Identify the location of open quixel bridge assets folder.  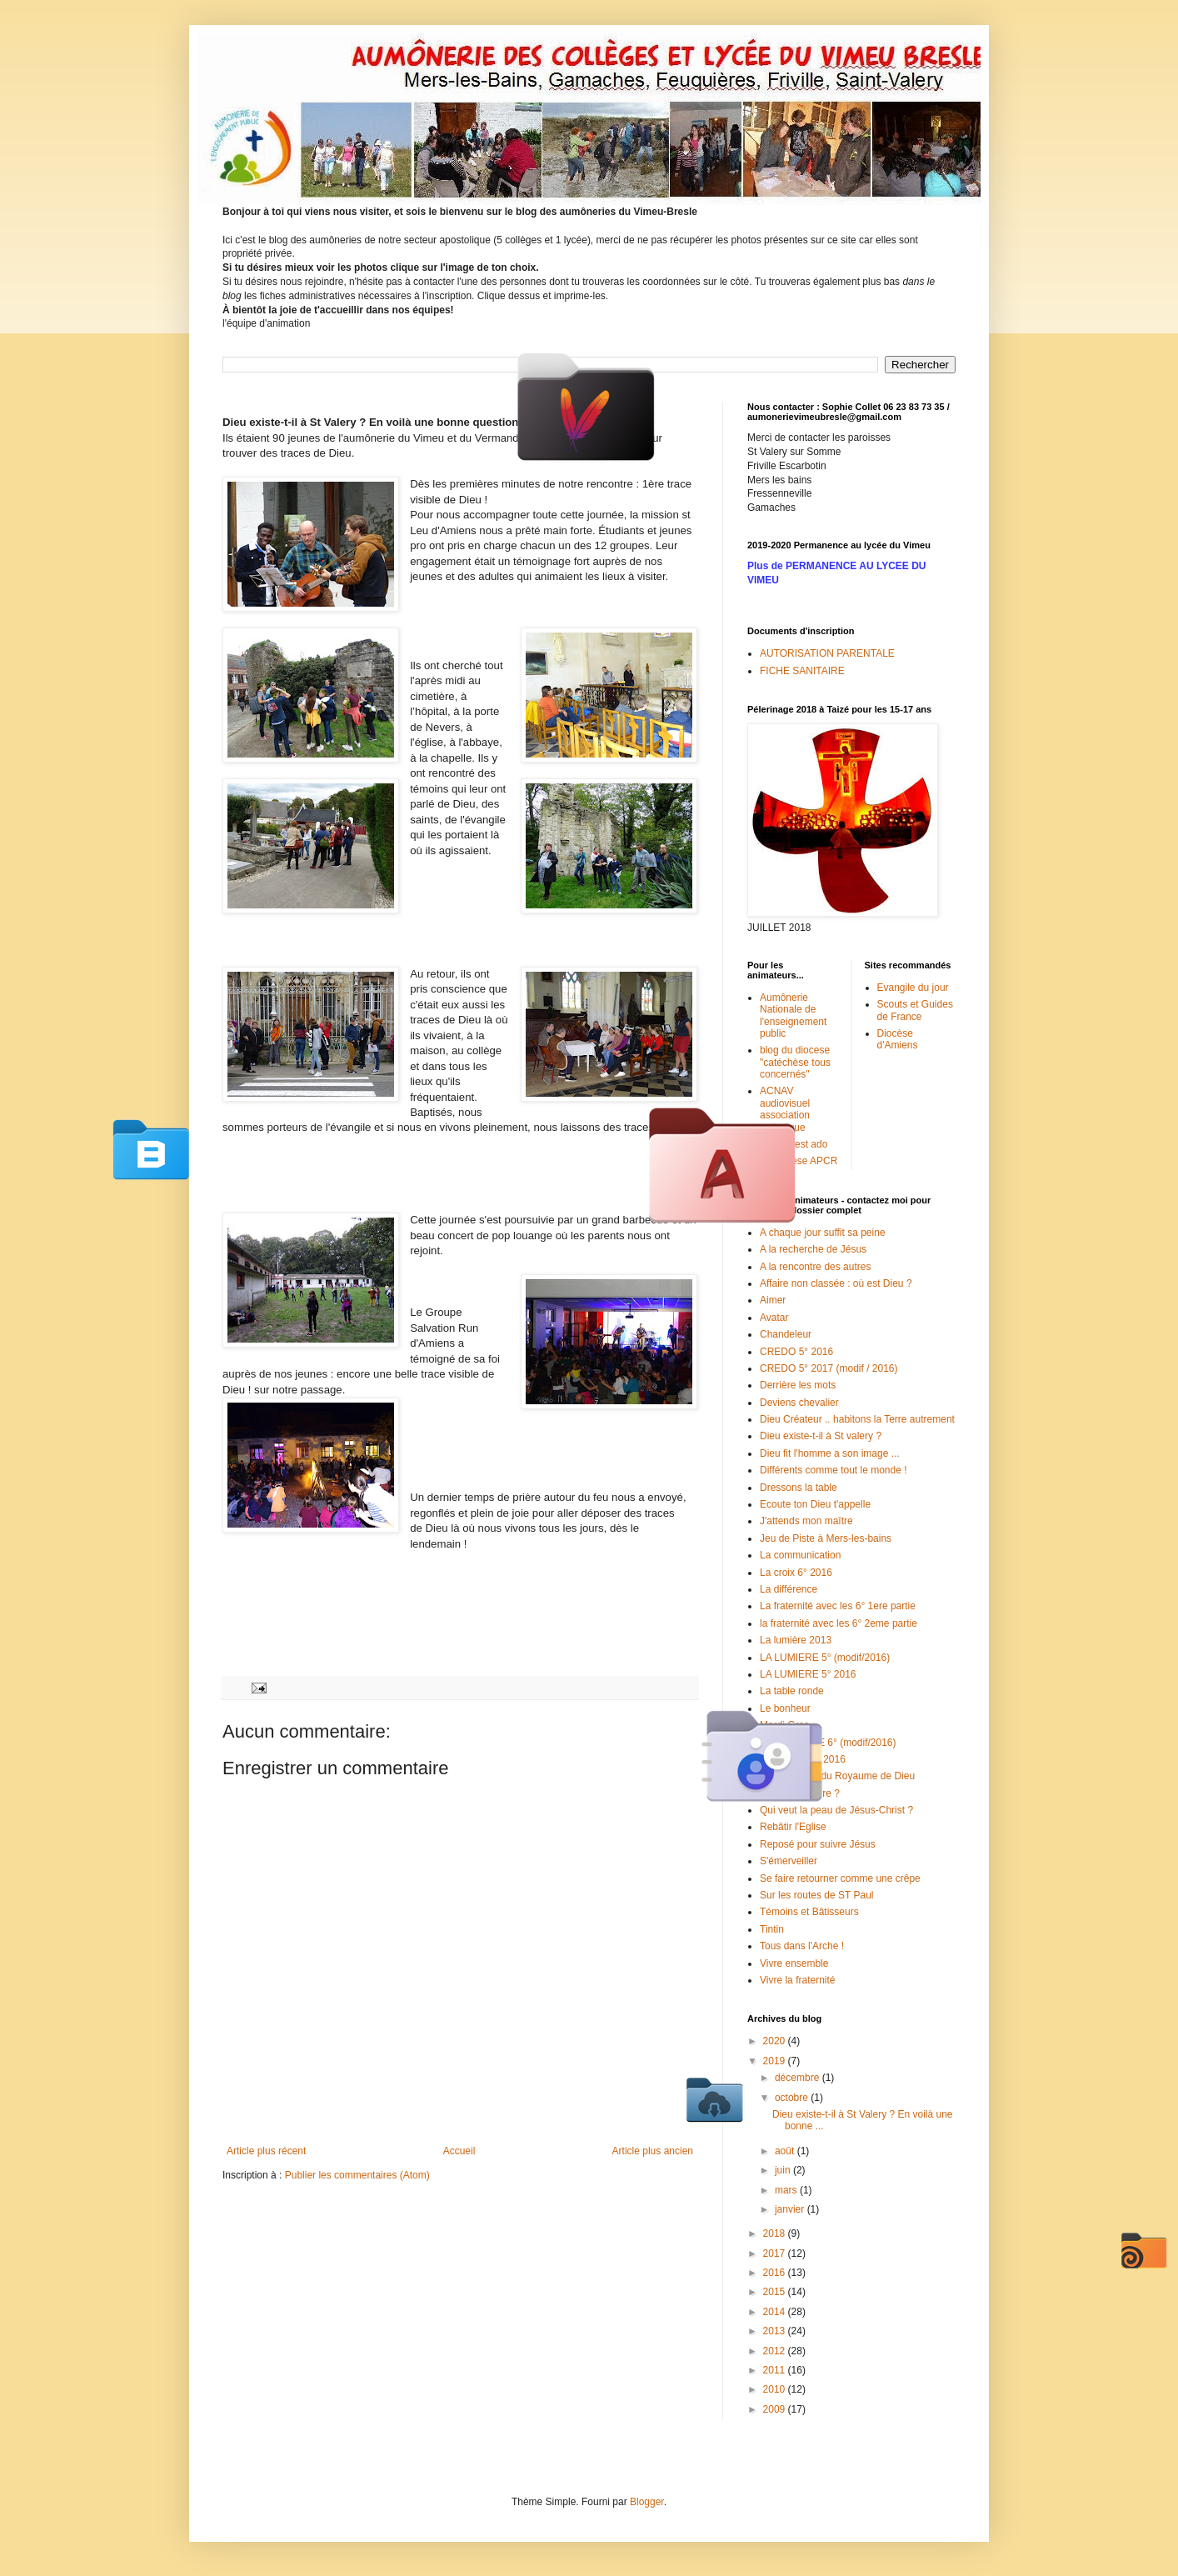
(151, 1152).